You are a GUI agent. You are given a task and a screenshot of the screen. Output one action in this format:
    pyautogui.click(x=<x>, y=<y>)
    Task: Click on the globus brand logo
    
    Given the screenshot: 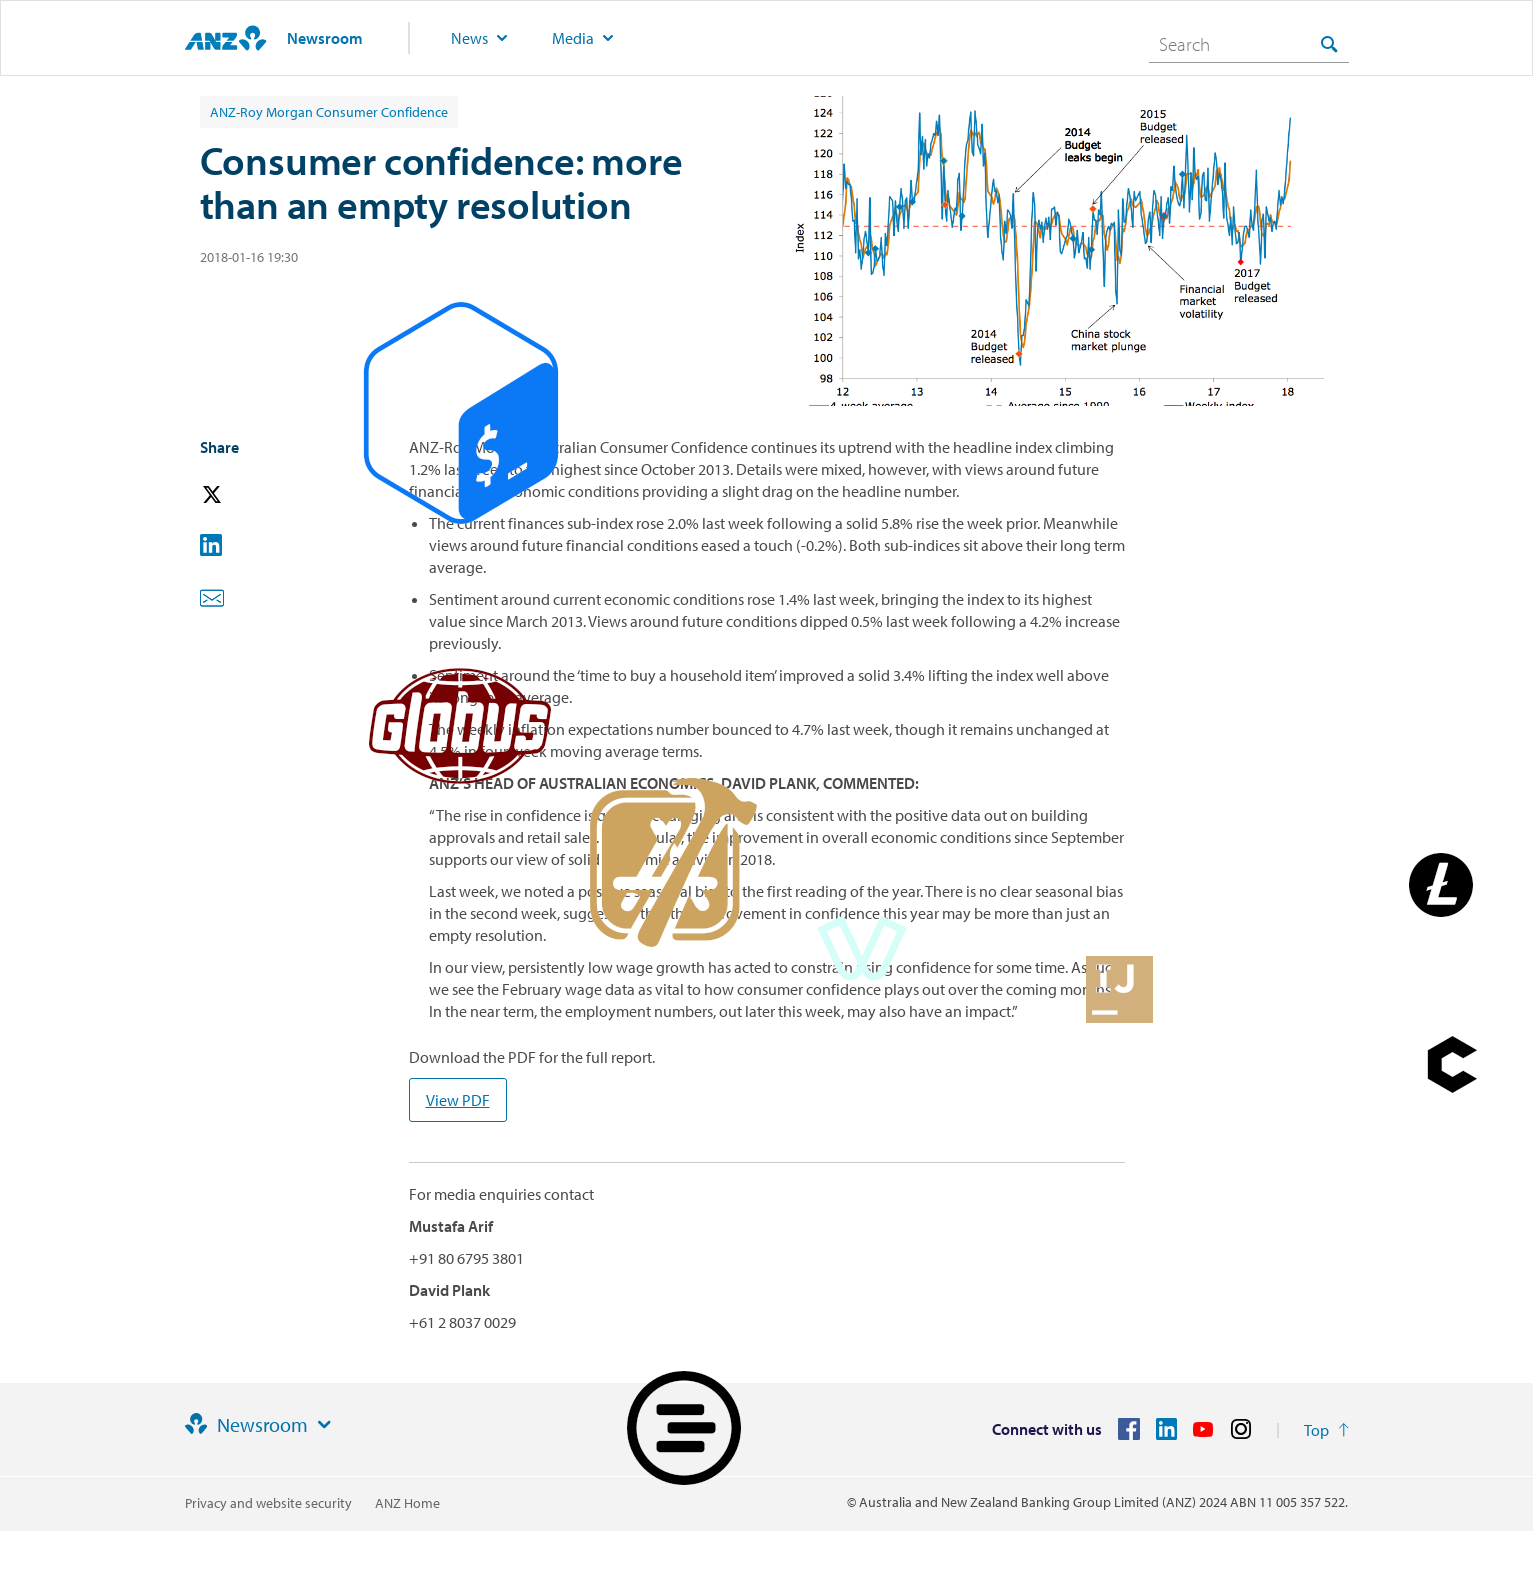 What is the action you would take?
    pyautogui.click(x=460, y=726)
    